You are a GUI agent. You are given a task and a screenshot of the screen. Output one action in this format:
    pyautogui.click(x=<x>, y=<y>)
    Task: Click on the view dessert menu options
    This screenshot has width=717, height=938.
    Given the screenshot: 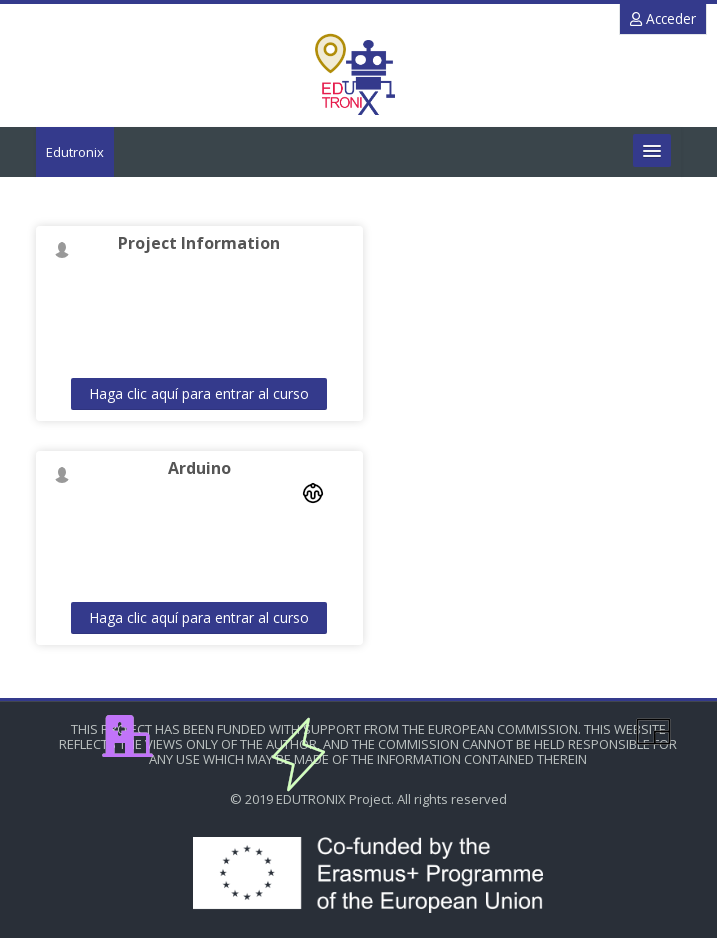 What is the action you would take?
    pyautogui.click(x=313, y=493)
    